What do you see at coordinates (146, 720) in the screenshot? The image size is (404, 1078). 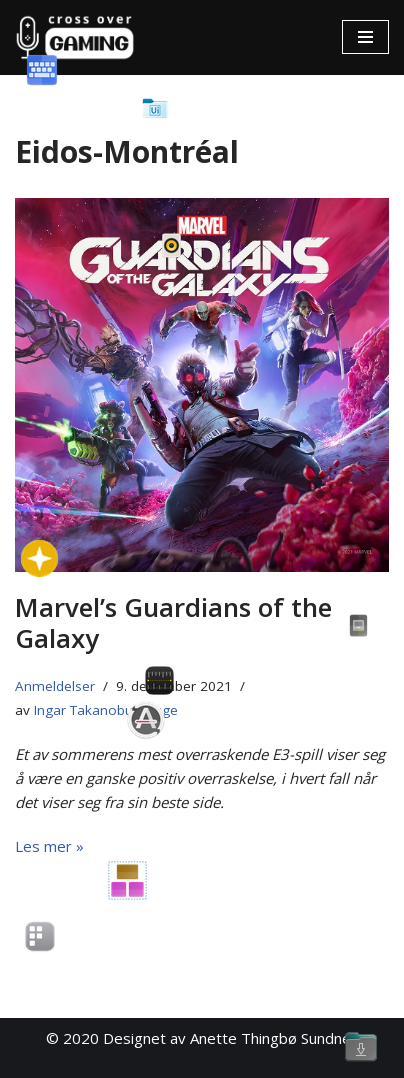 I see `check for available software updates` at bounding box center [146, 720].